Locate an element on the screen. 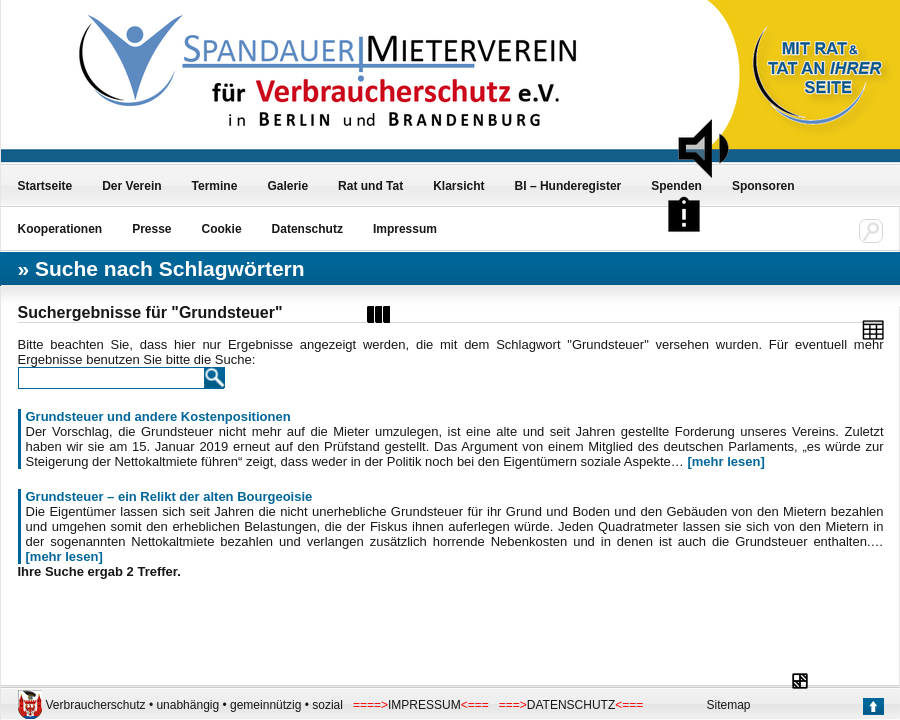 The height and width of the screenshot is (720, 900). toggle transparency grid view is located at coordinates (800, 681).